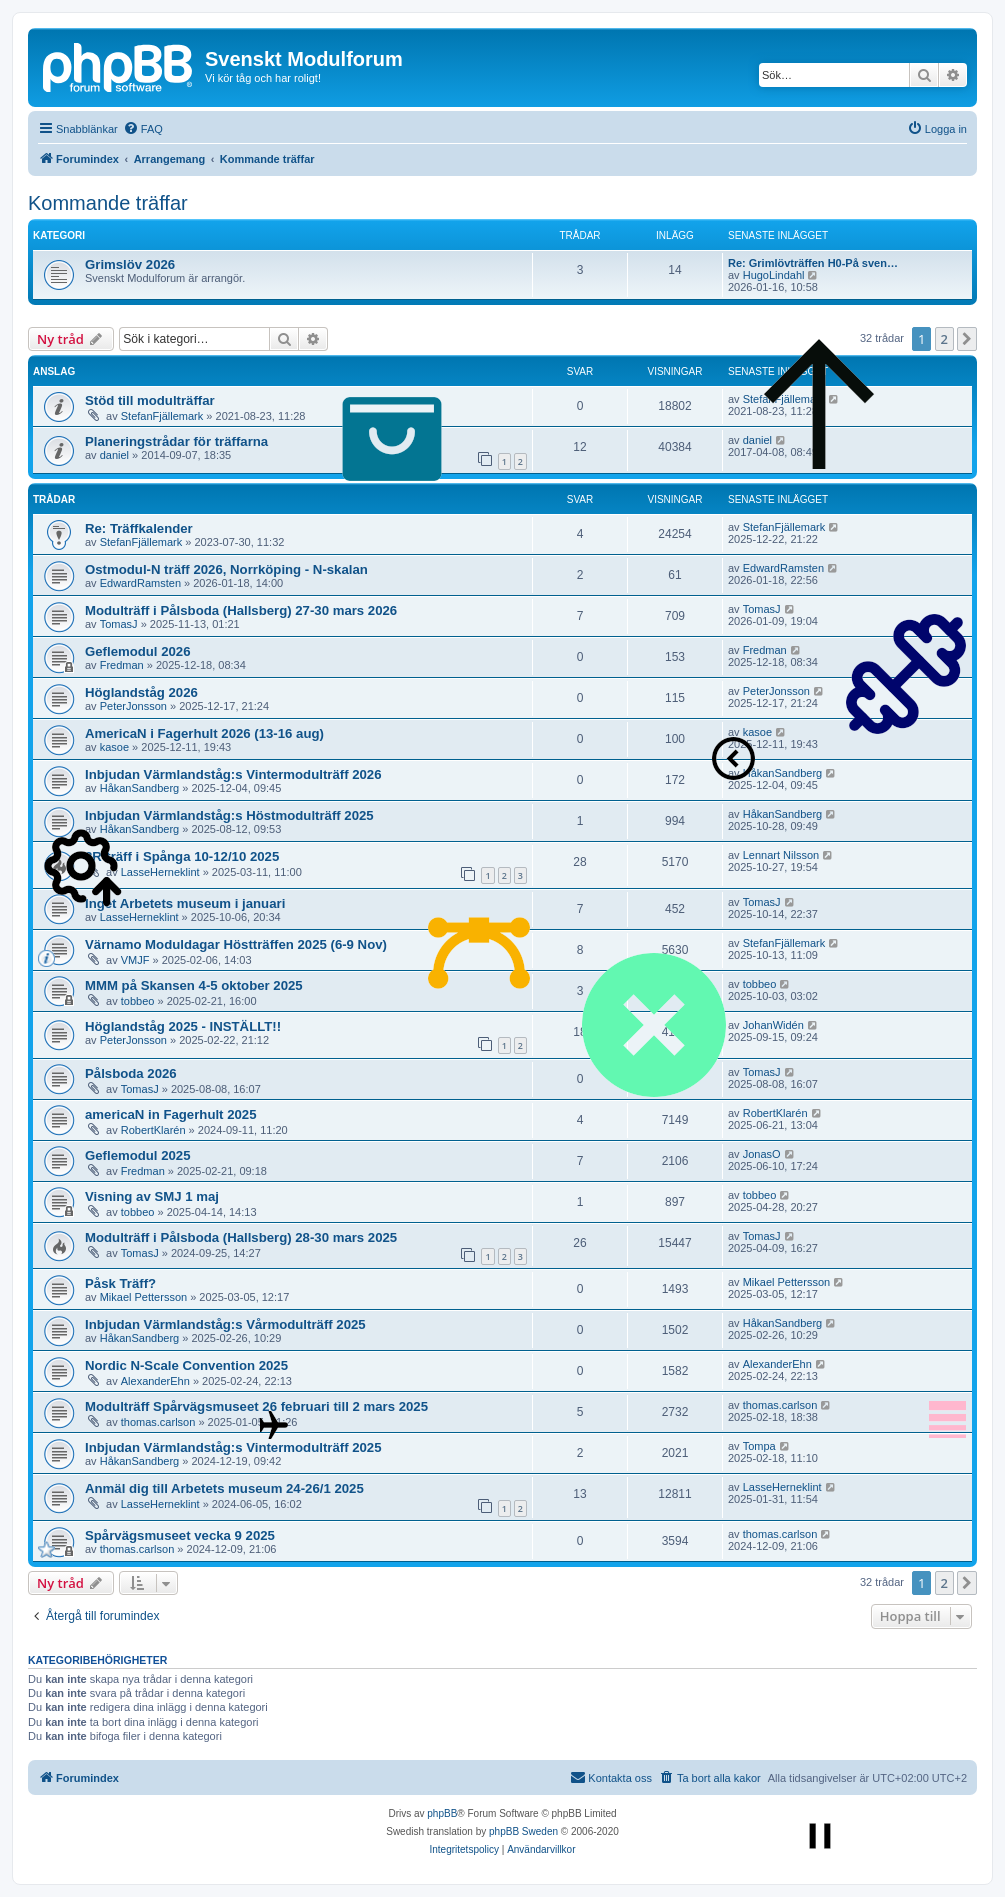 Image resolution: width=1005 pixels, height=1897 pixels. I want to click on upgrade or update settings, so click(81, 866).